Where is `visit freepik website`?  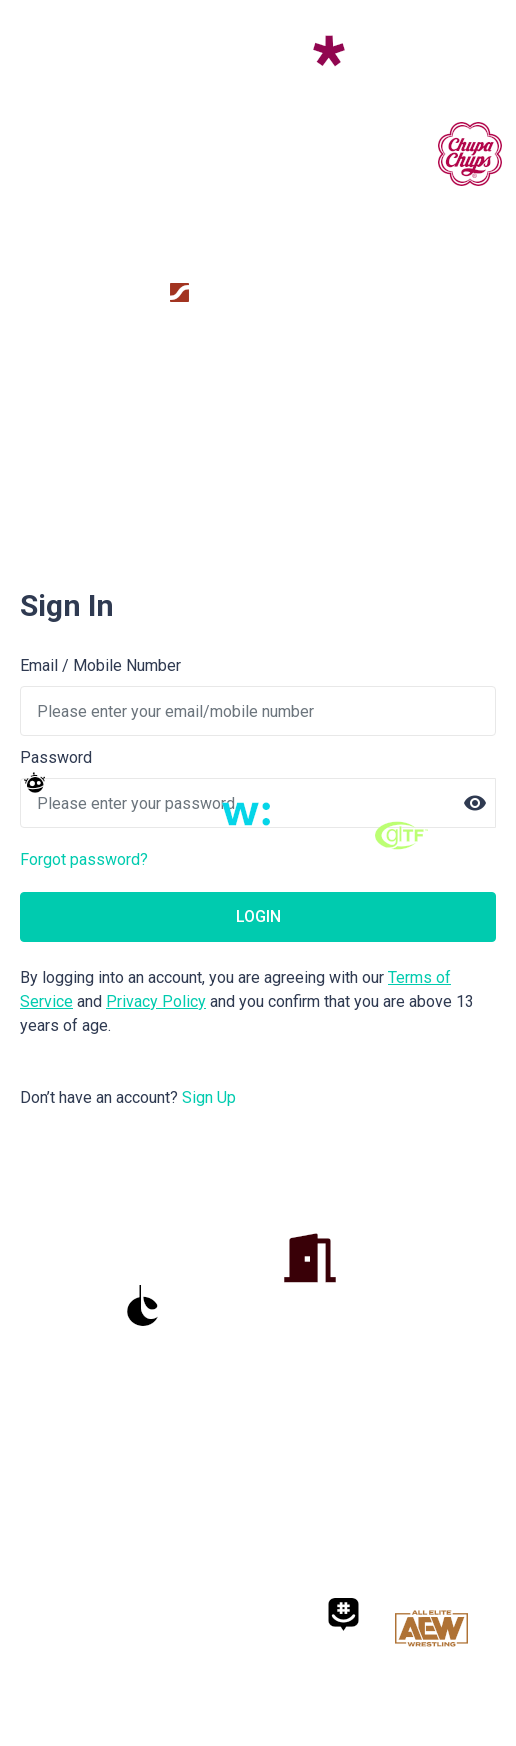
visit freepik website is located at coordinates (34, 782).